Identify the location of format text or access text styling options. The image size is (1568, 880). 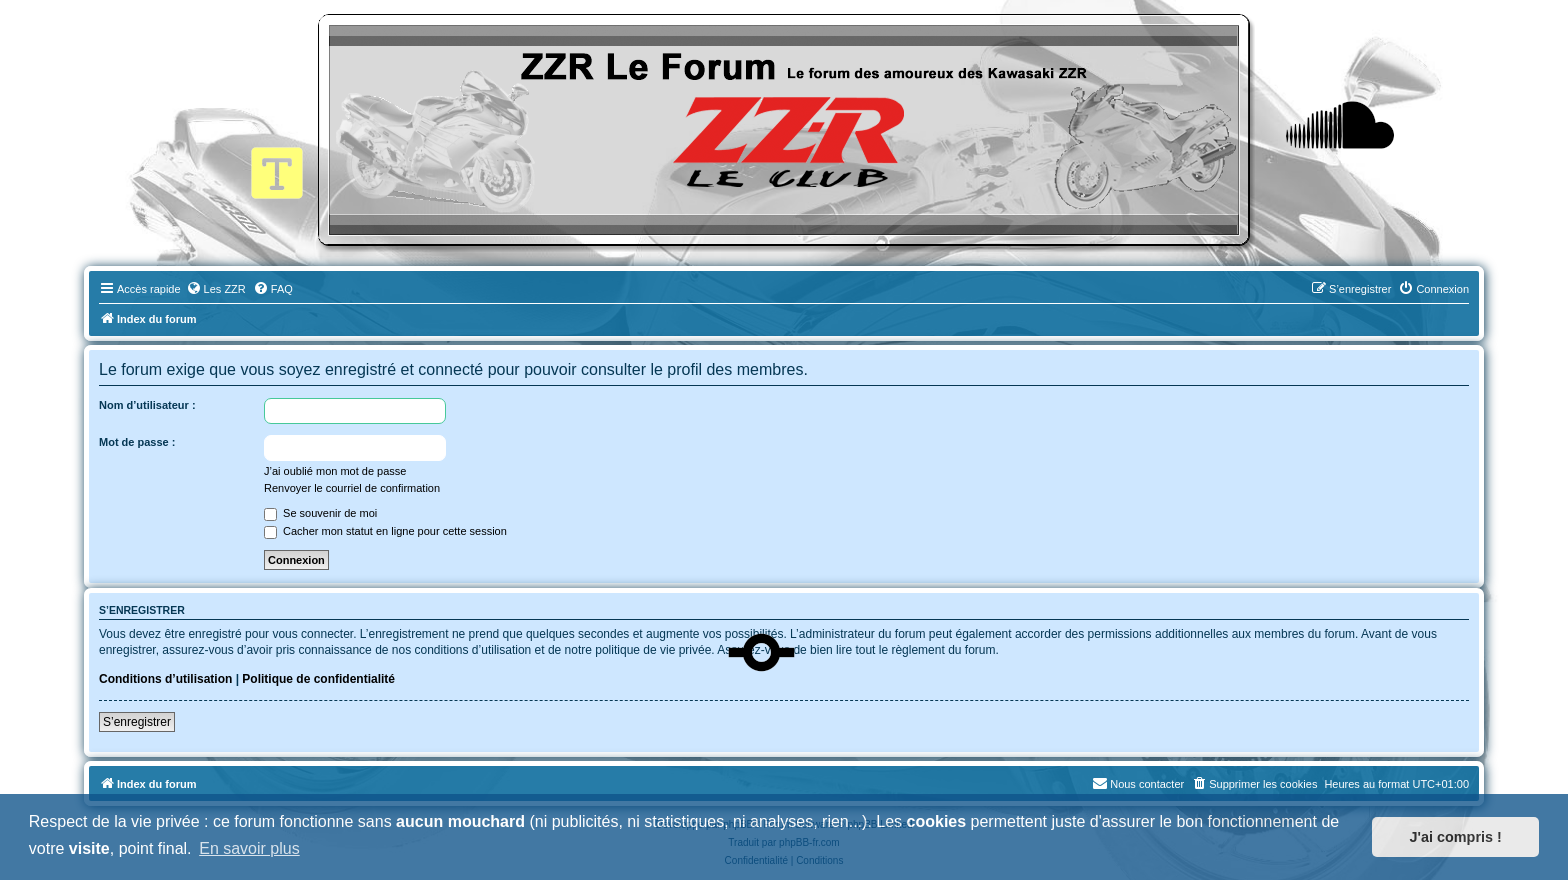
(277, 173).